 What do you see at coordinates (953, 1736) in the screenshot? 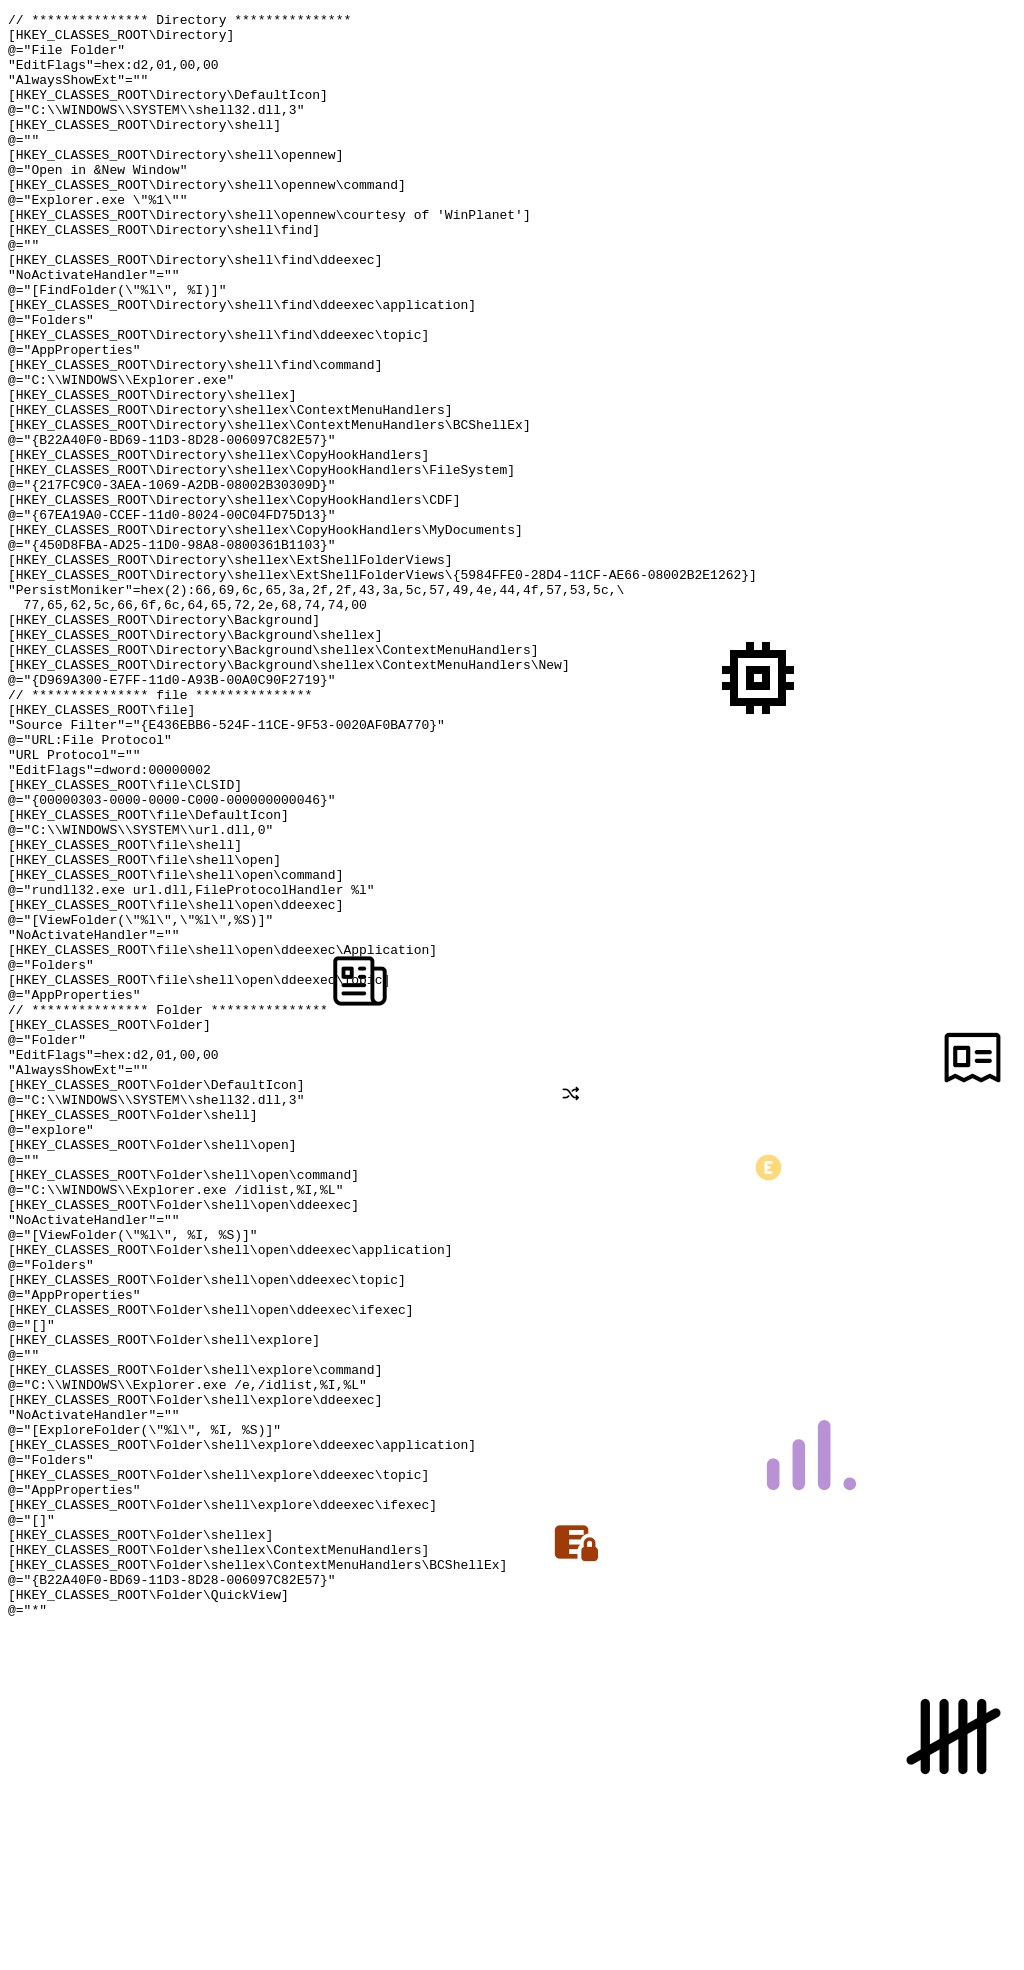
I see `track count or keep score` at bounding box center [953, 1736].